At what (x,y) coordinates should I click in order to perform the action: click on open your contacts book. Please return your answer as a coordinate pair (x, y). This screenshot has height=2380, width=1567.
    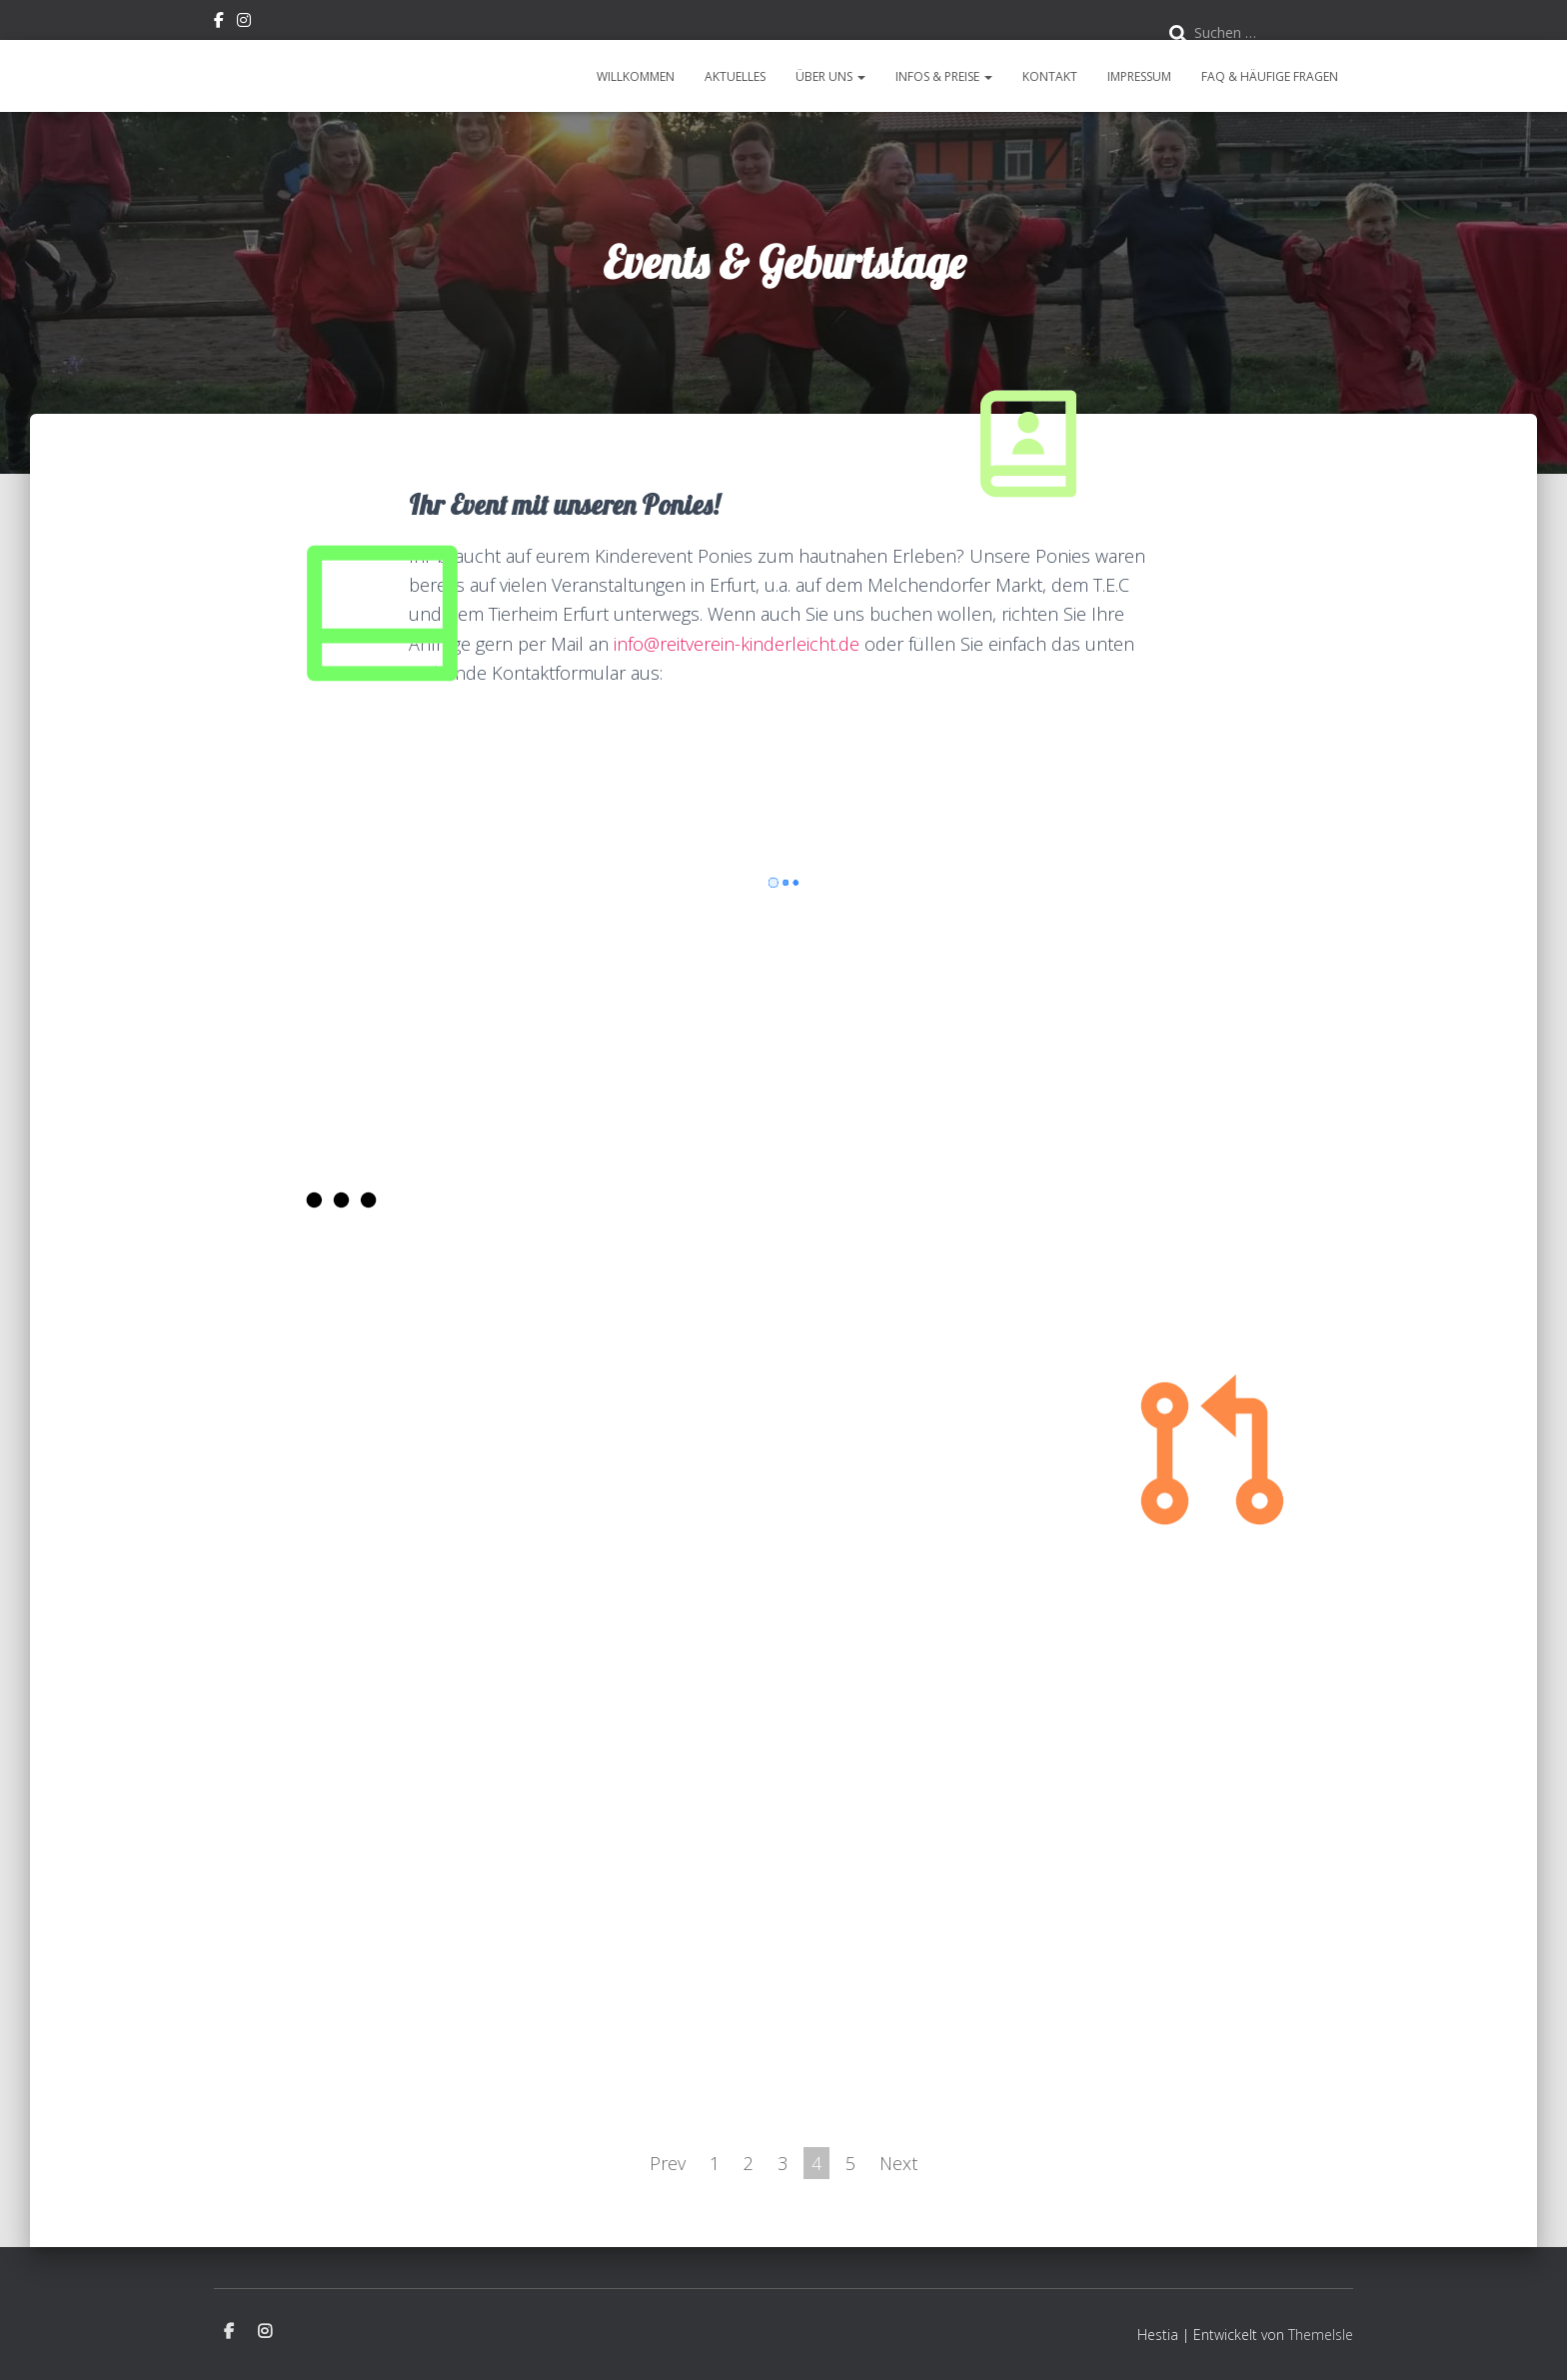
    Looking at the image, I should click on (1028, 444).